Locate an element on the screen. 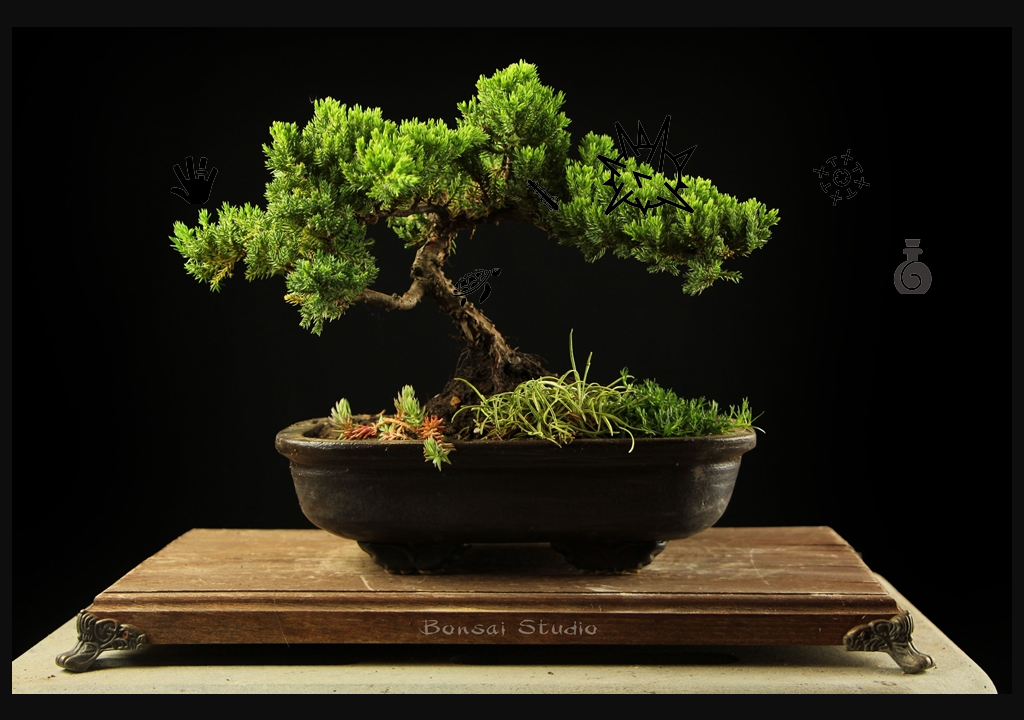  target or aim at a specific point is located at coordinates (841, 177).